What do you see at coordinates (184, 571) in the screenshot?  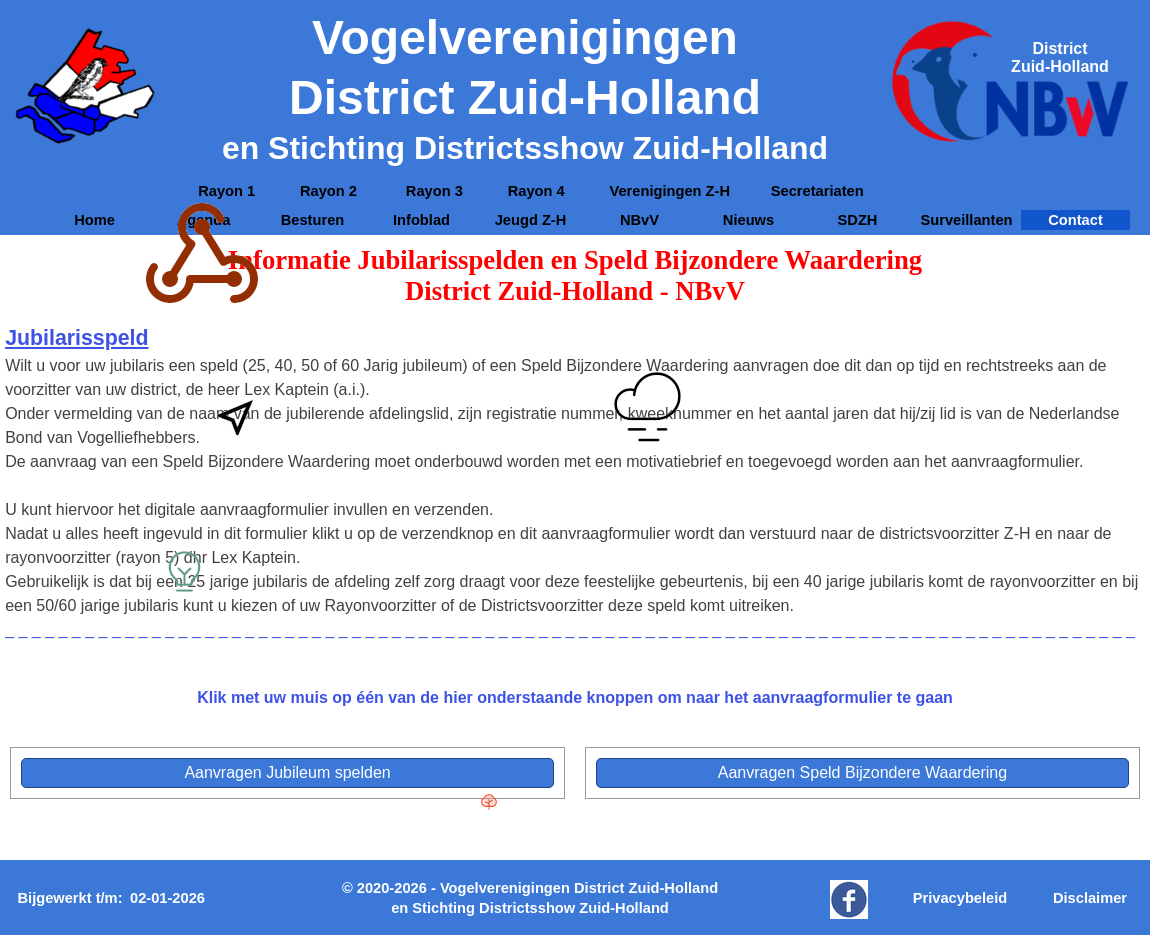 I see `toggle idea or suggestion feature` at bounding box center [184, 571].